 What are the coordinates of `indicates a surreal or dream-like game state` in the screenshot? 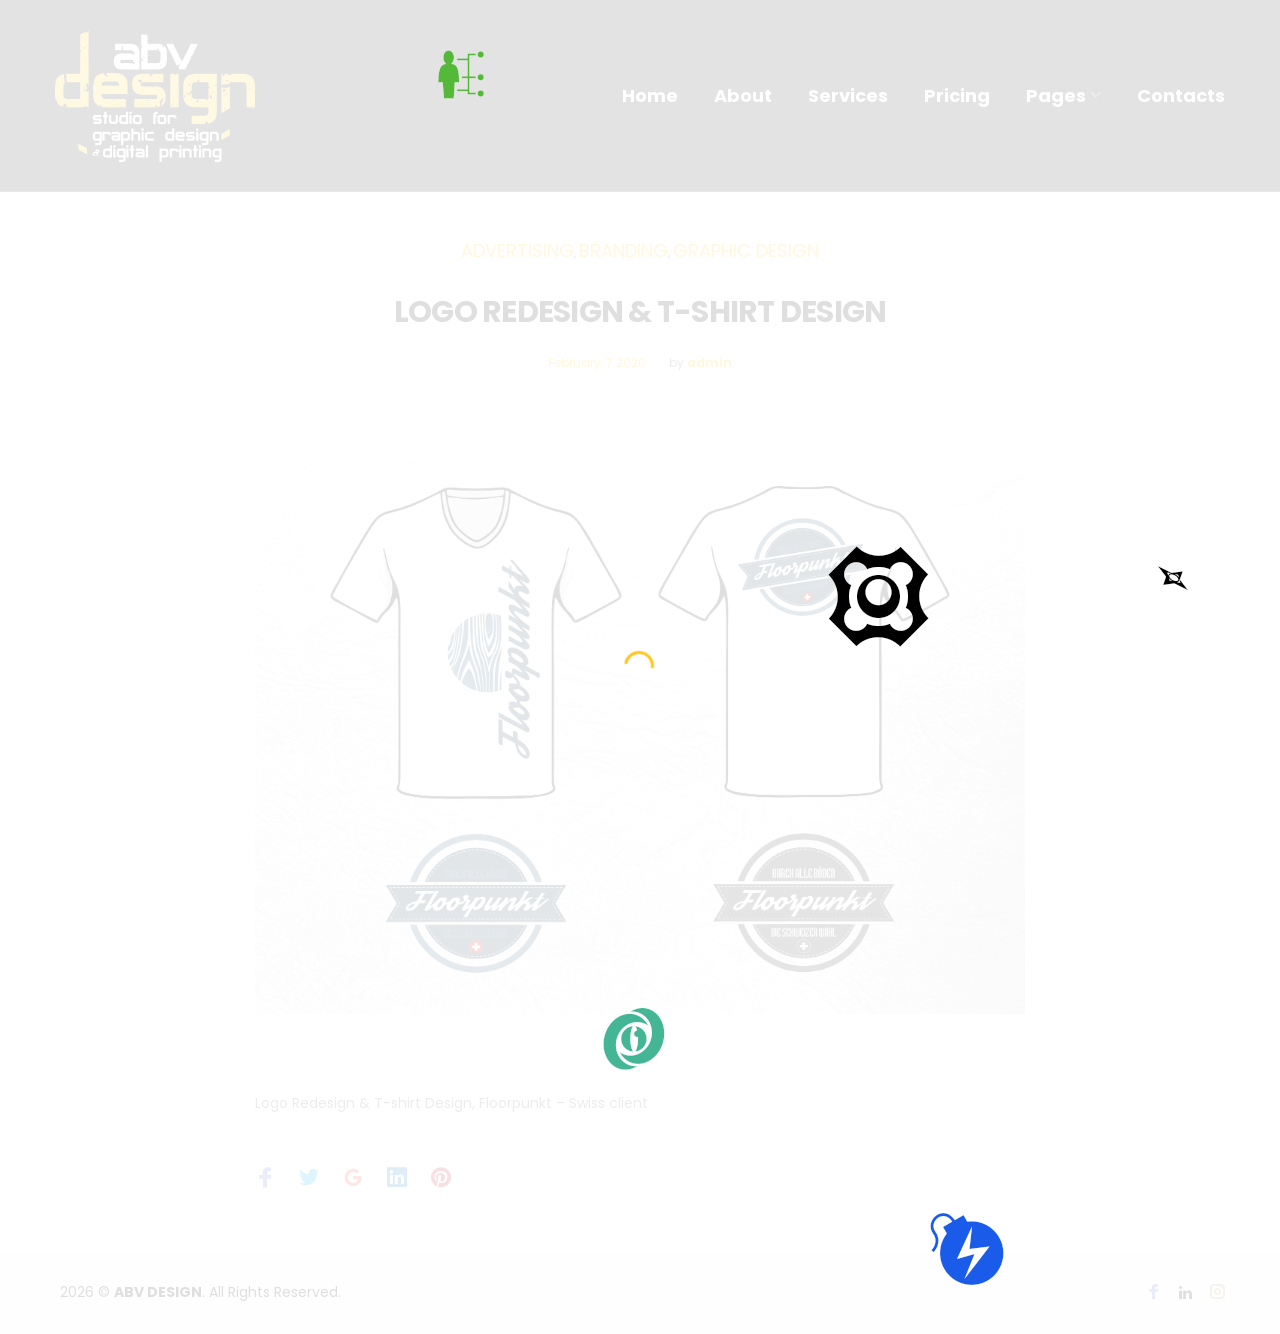 It's located at (634, 1039).